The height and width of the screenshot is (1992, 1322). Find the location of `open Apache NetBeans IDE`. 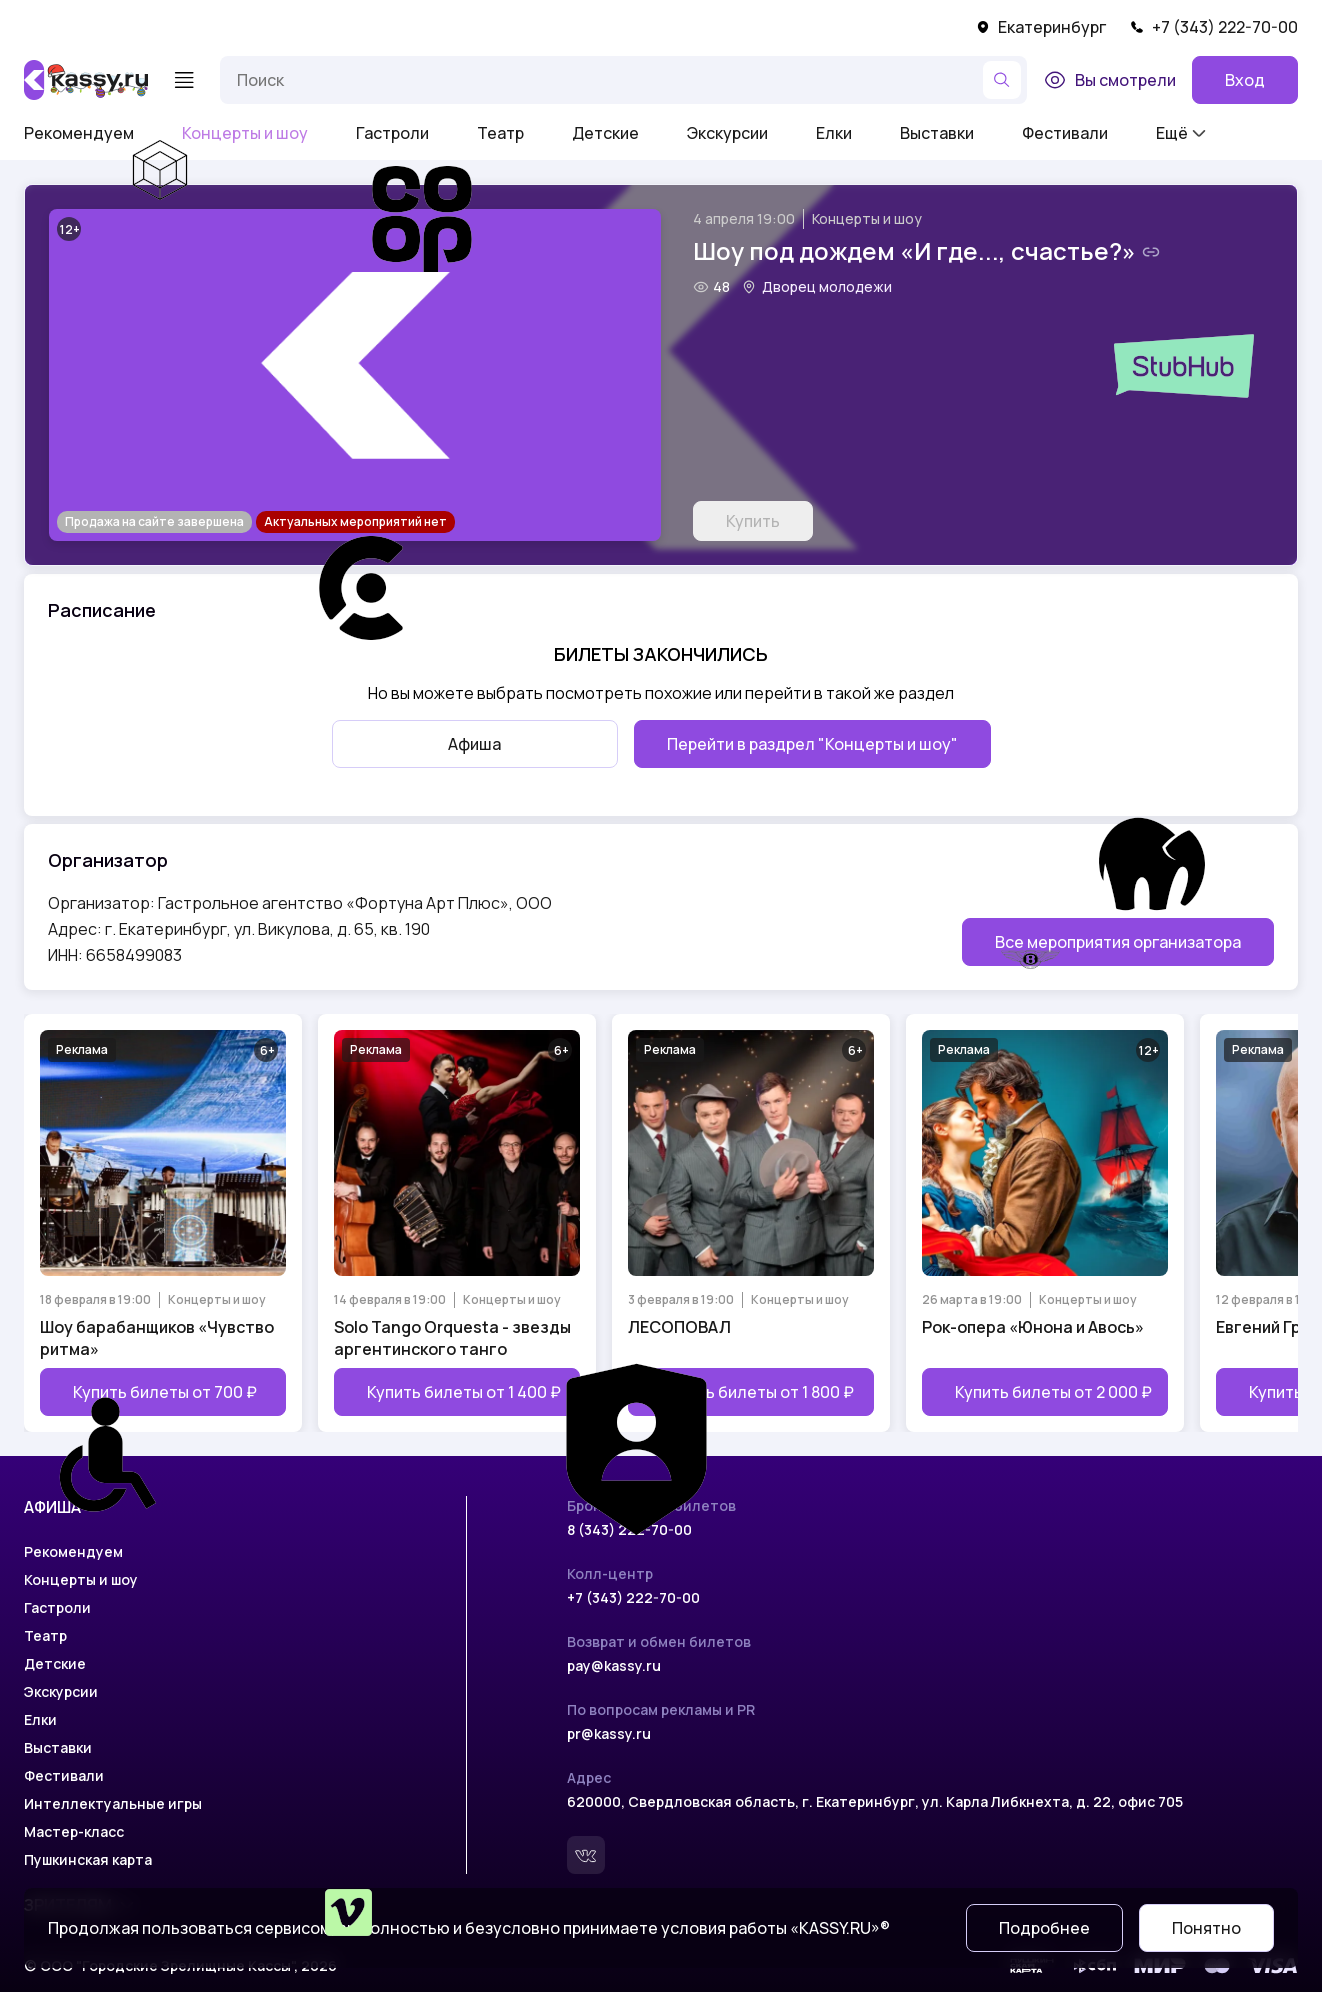

open Apache NetBeans IDE is located at coordinates (160, 170).